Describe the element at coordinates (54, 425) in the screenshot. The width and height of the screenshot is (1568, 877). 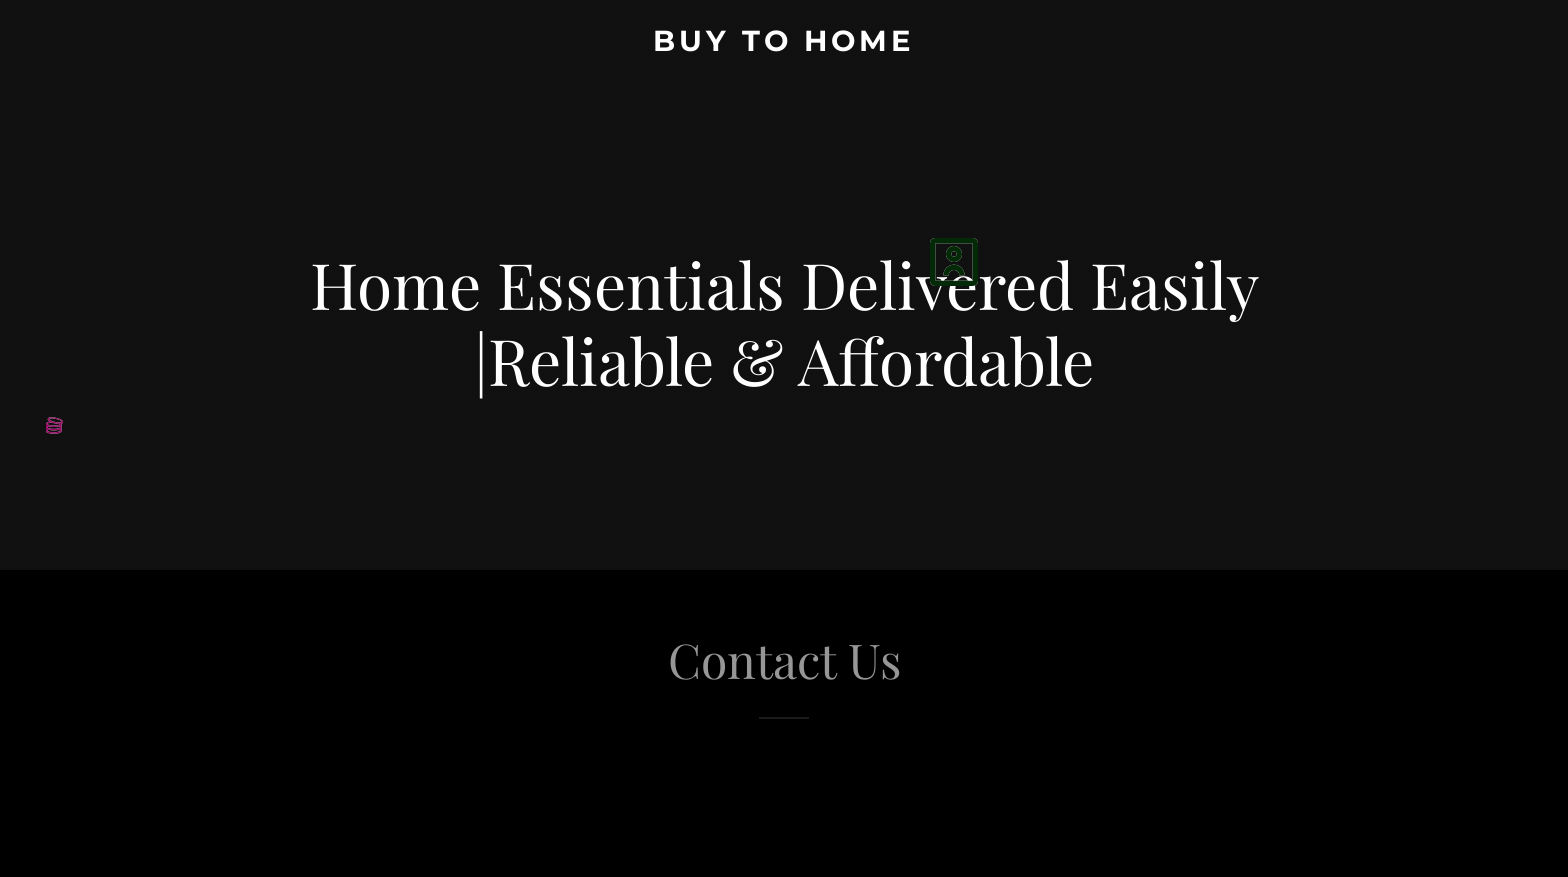
I see `open the zaim personal finance app` at that location.